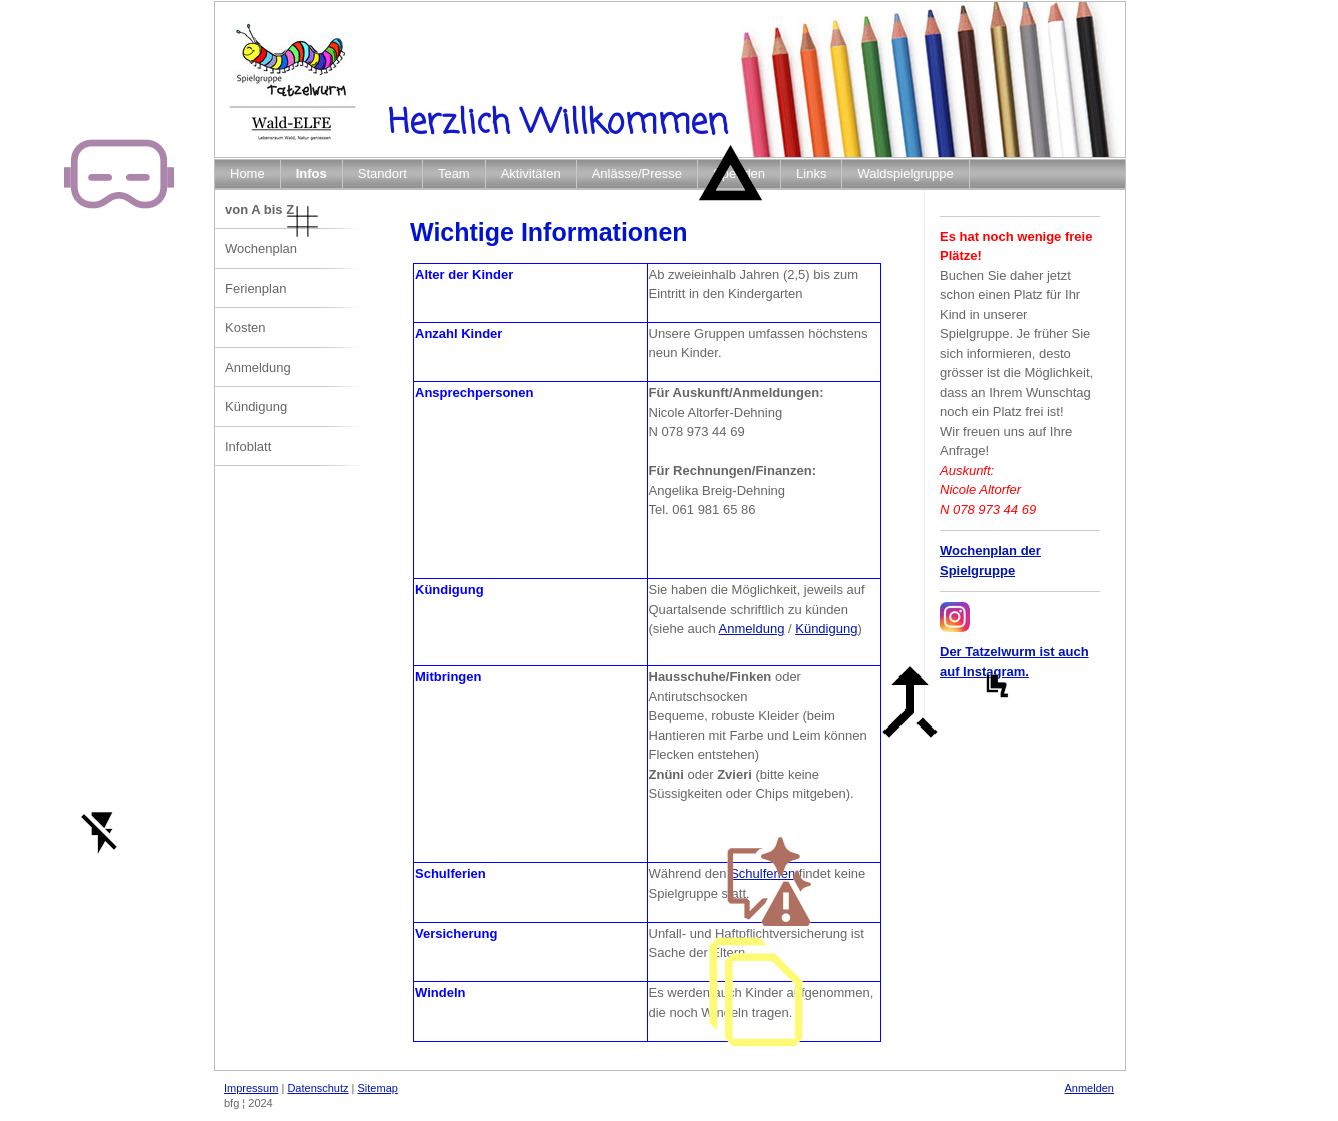 This screenshot has width=1338, height=1121. I want to click on unverified function breakpoint in debug mode, so click(730, 176).